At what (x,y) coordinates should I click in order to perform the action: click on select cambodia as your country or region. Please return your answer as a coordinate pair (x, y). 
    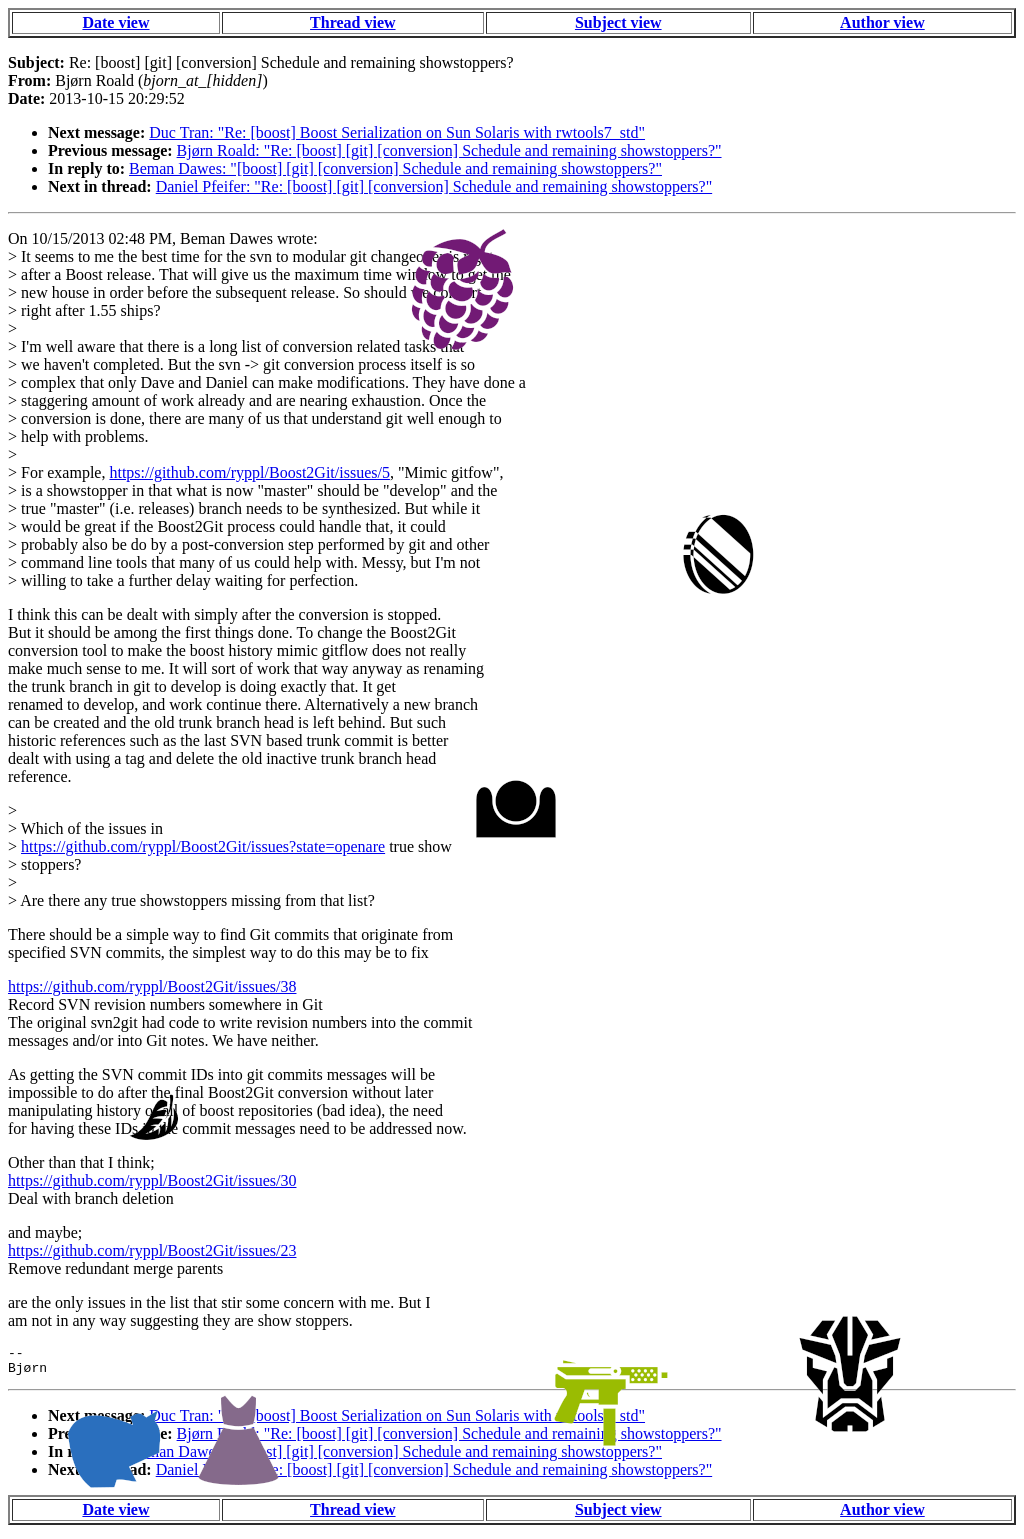
    Looking at the image, I should click on (114, 1449).